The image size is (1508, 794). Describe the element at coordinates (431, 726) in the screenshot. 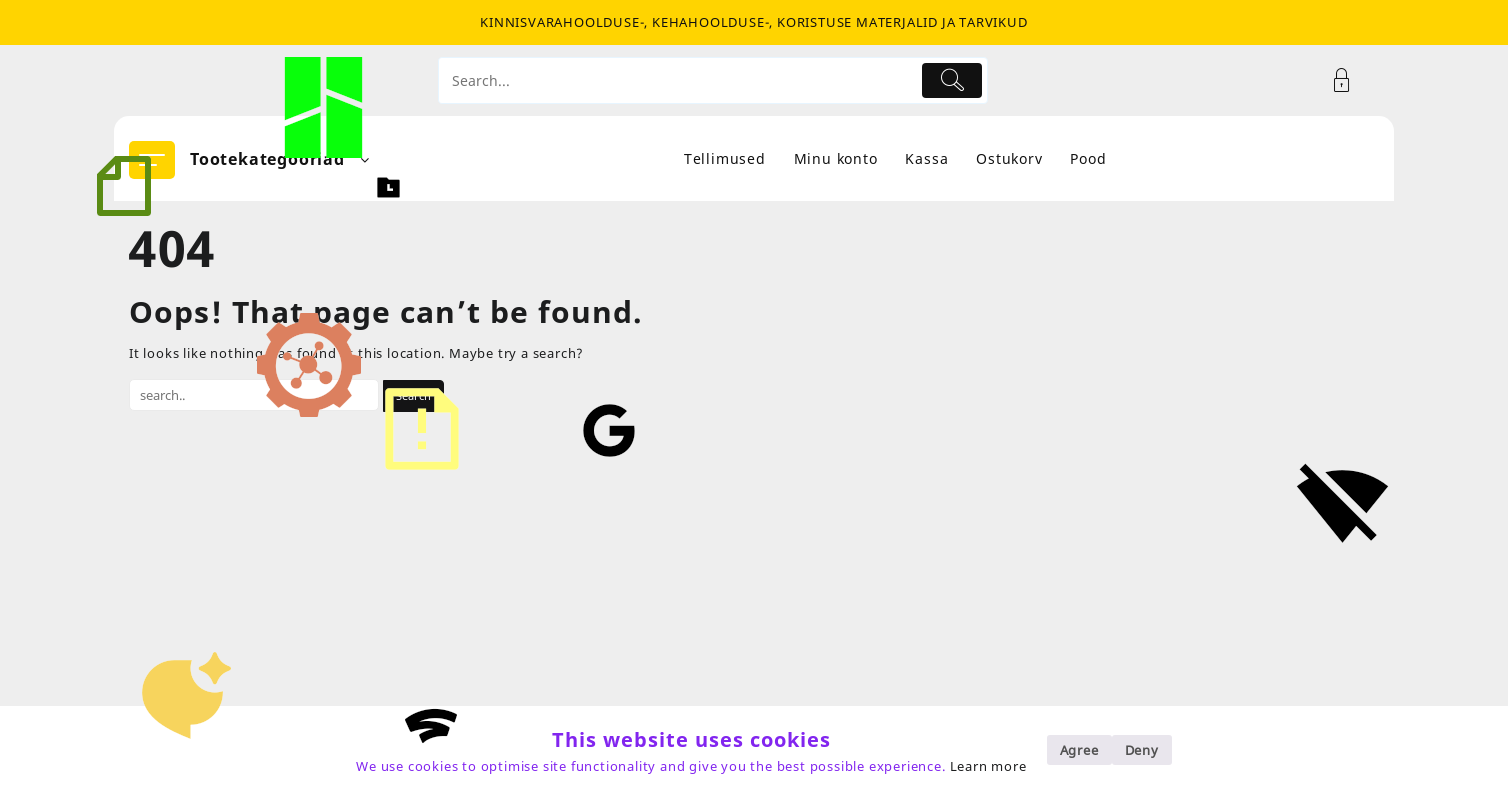

I see `google stadia gaming service logo` at that location.